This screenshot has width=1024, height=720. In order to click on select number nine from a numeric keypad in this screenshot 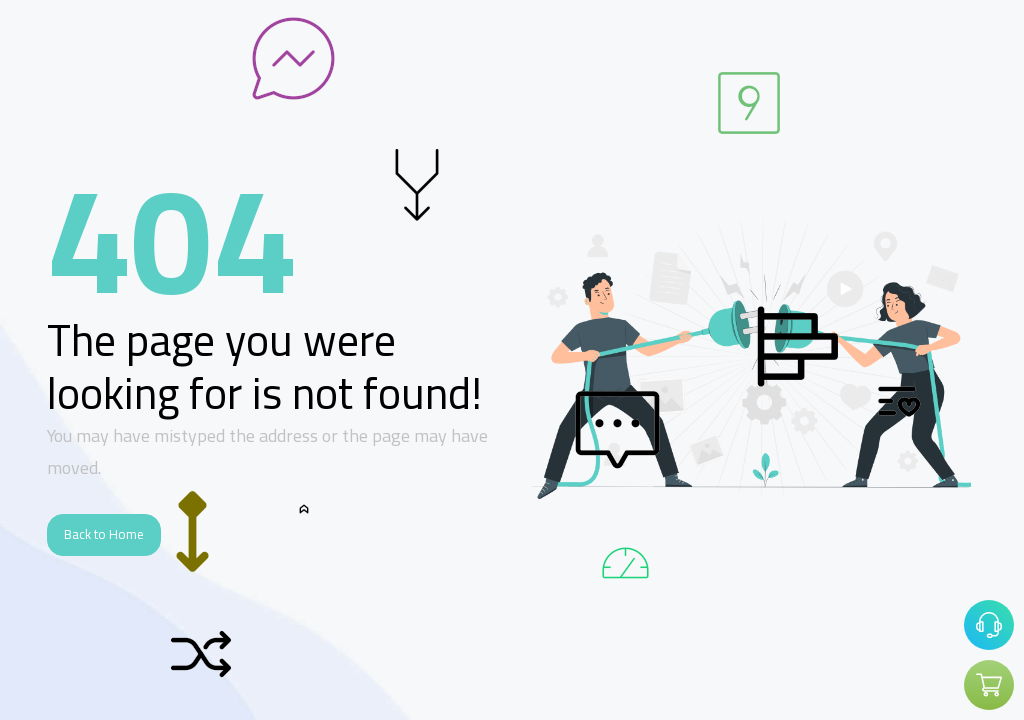, I will do `click(749, 103)`.